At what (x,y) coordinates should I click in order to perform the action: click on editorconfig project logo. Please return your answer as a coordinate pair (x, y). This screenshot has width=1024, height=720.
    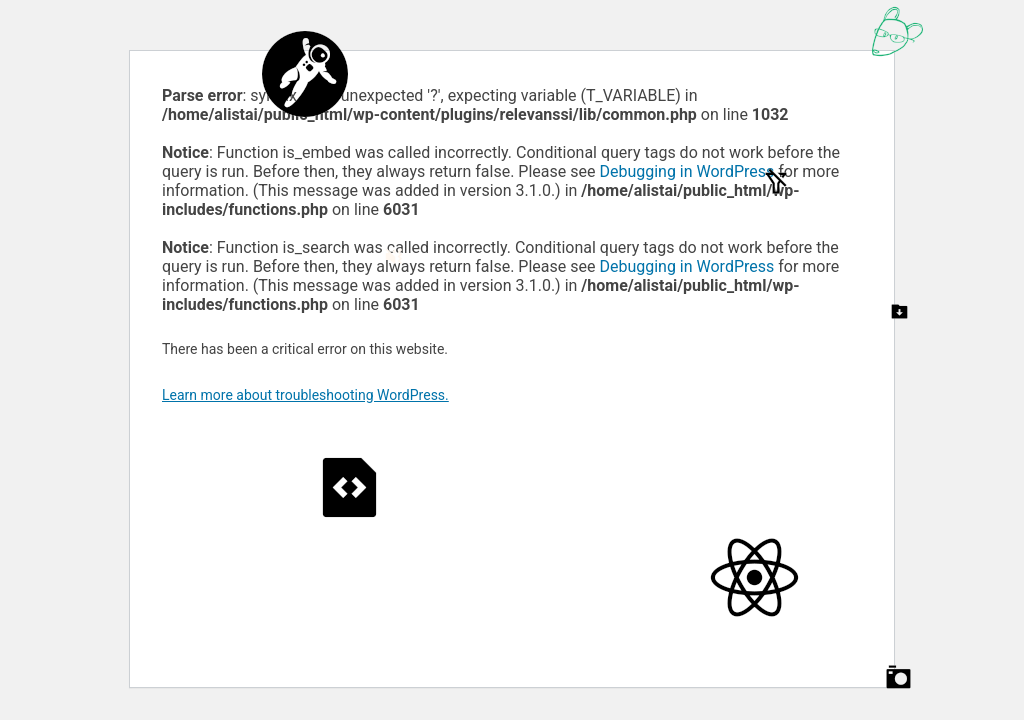
    Looking at the image, I should click on (897, 31).